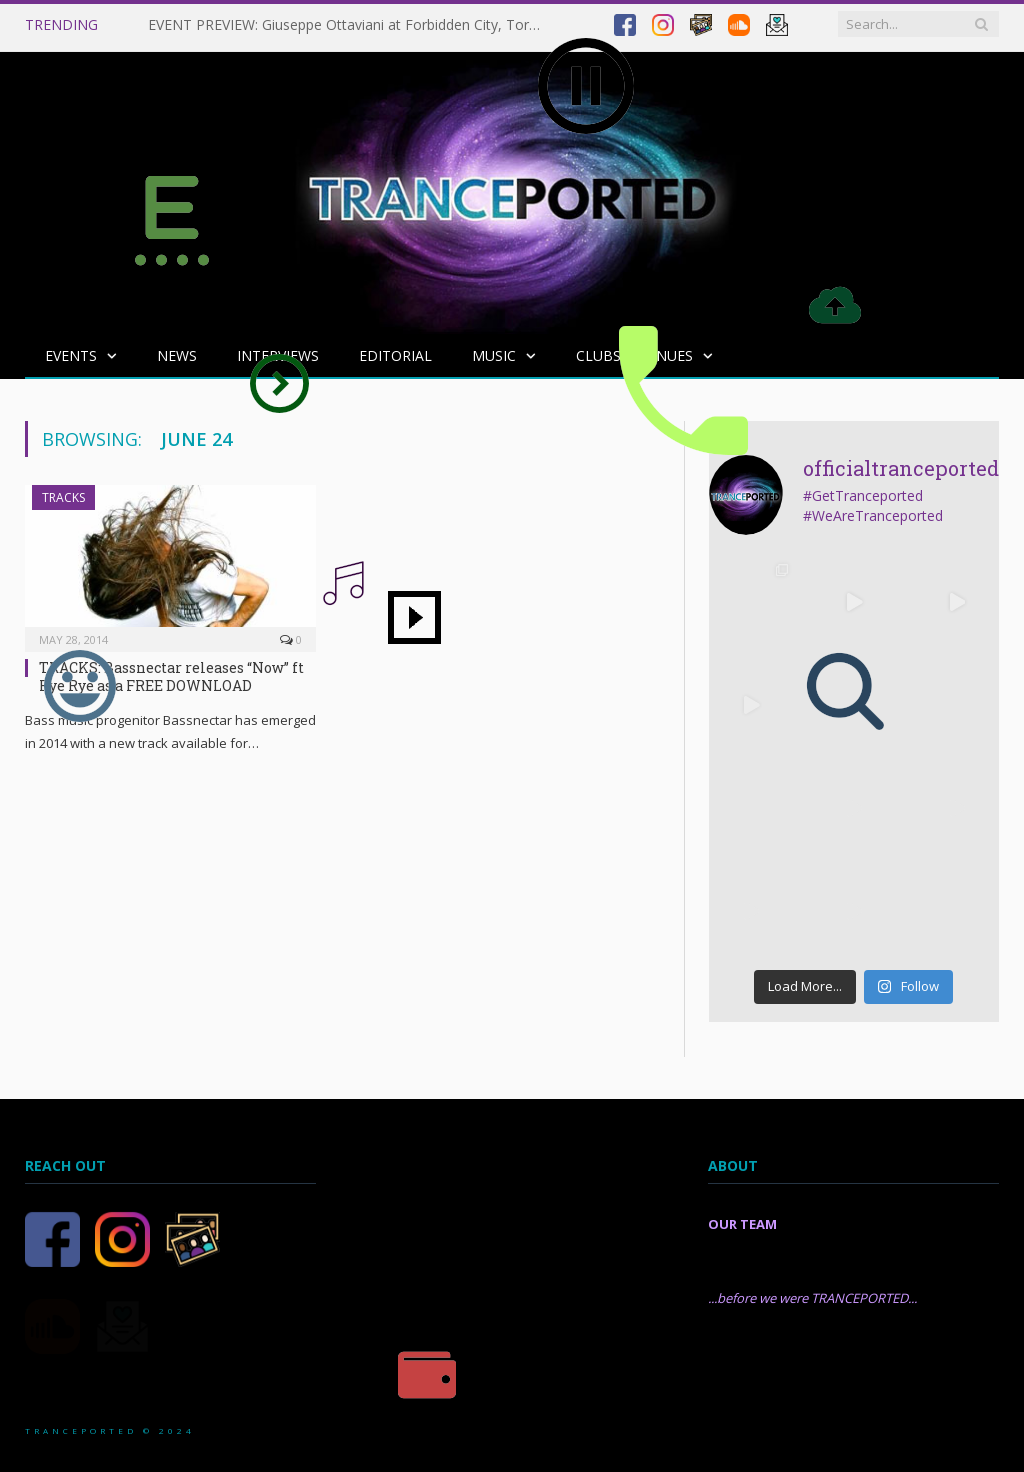  What do you see at coordinates (414, 617) in the screenshot?
I see `start a slideshow presentation` at bounding box center [414, 617].